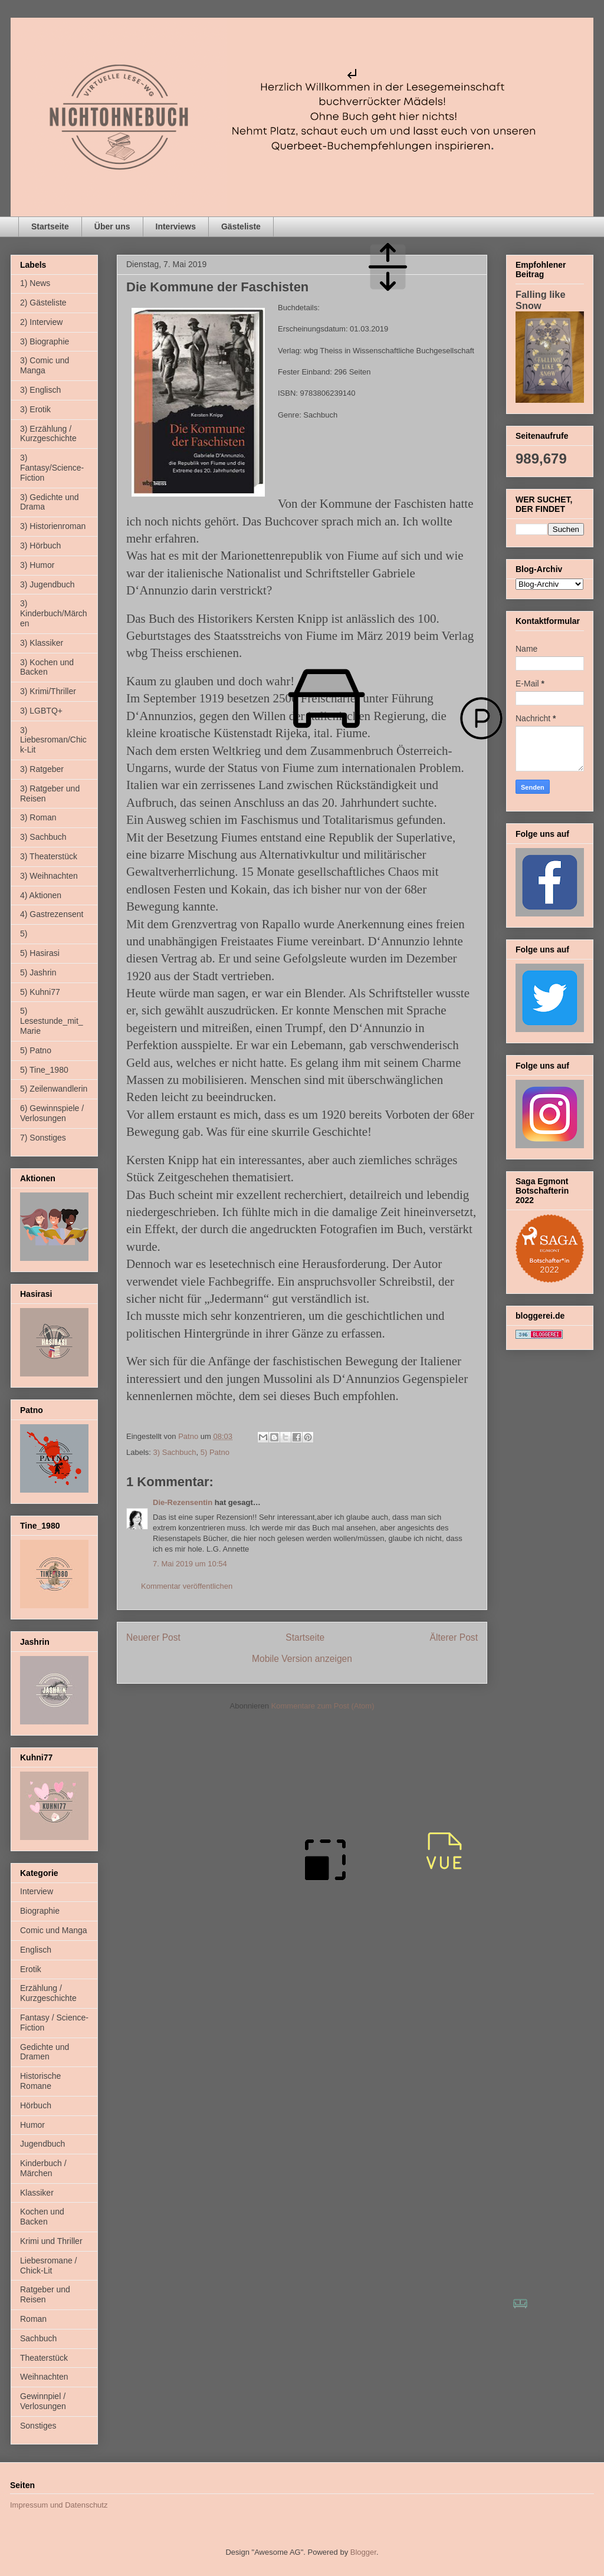 Image resolution: width=604 pixels, height=2576 pixels. I want to click on browse furniture or home decor items, so click(520, 2304).